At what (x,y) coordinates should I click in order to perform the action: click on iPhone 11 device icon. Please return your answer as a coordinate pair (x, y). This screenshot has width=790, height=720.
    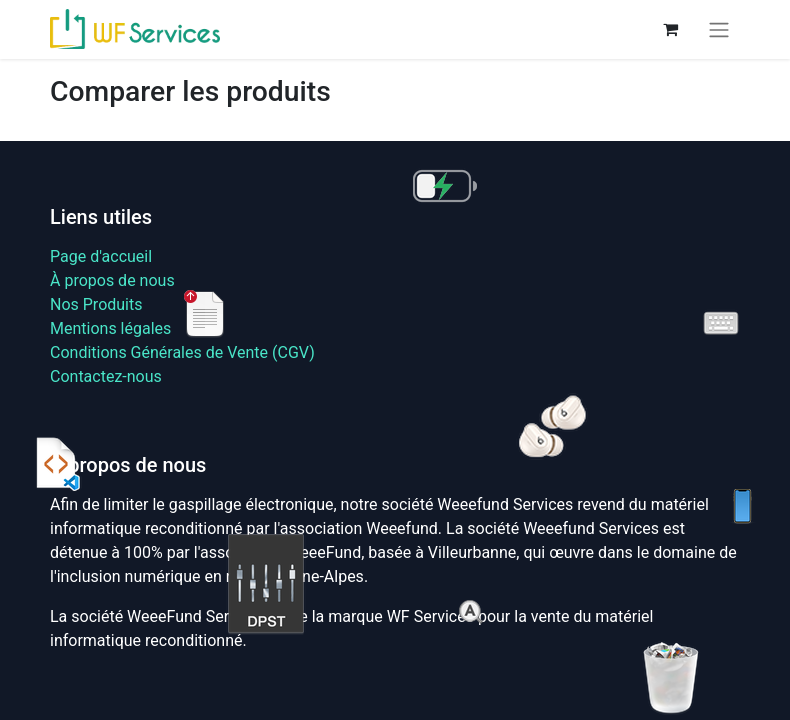
    Looking at the image, I should click on (742, 506).